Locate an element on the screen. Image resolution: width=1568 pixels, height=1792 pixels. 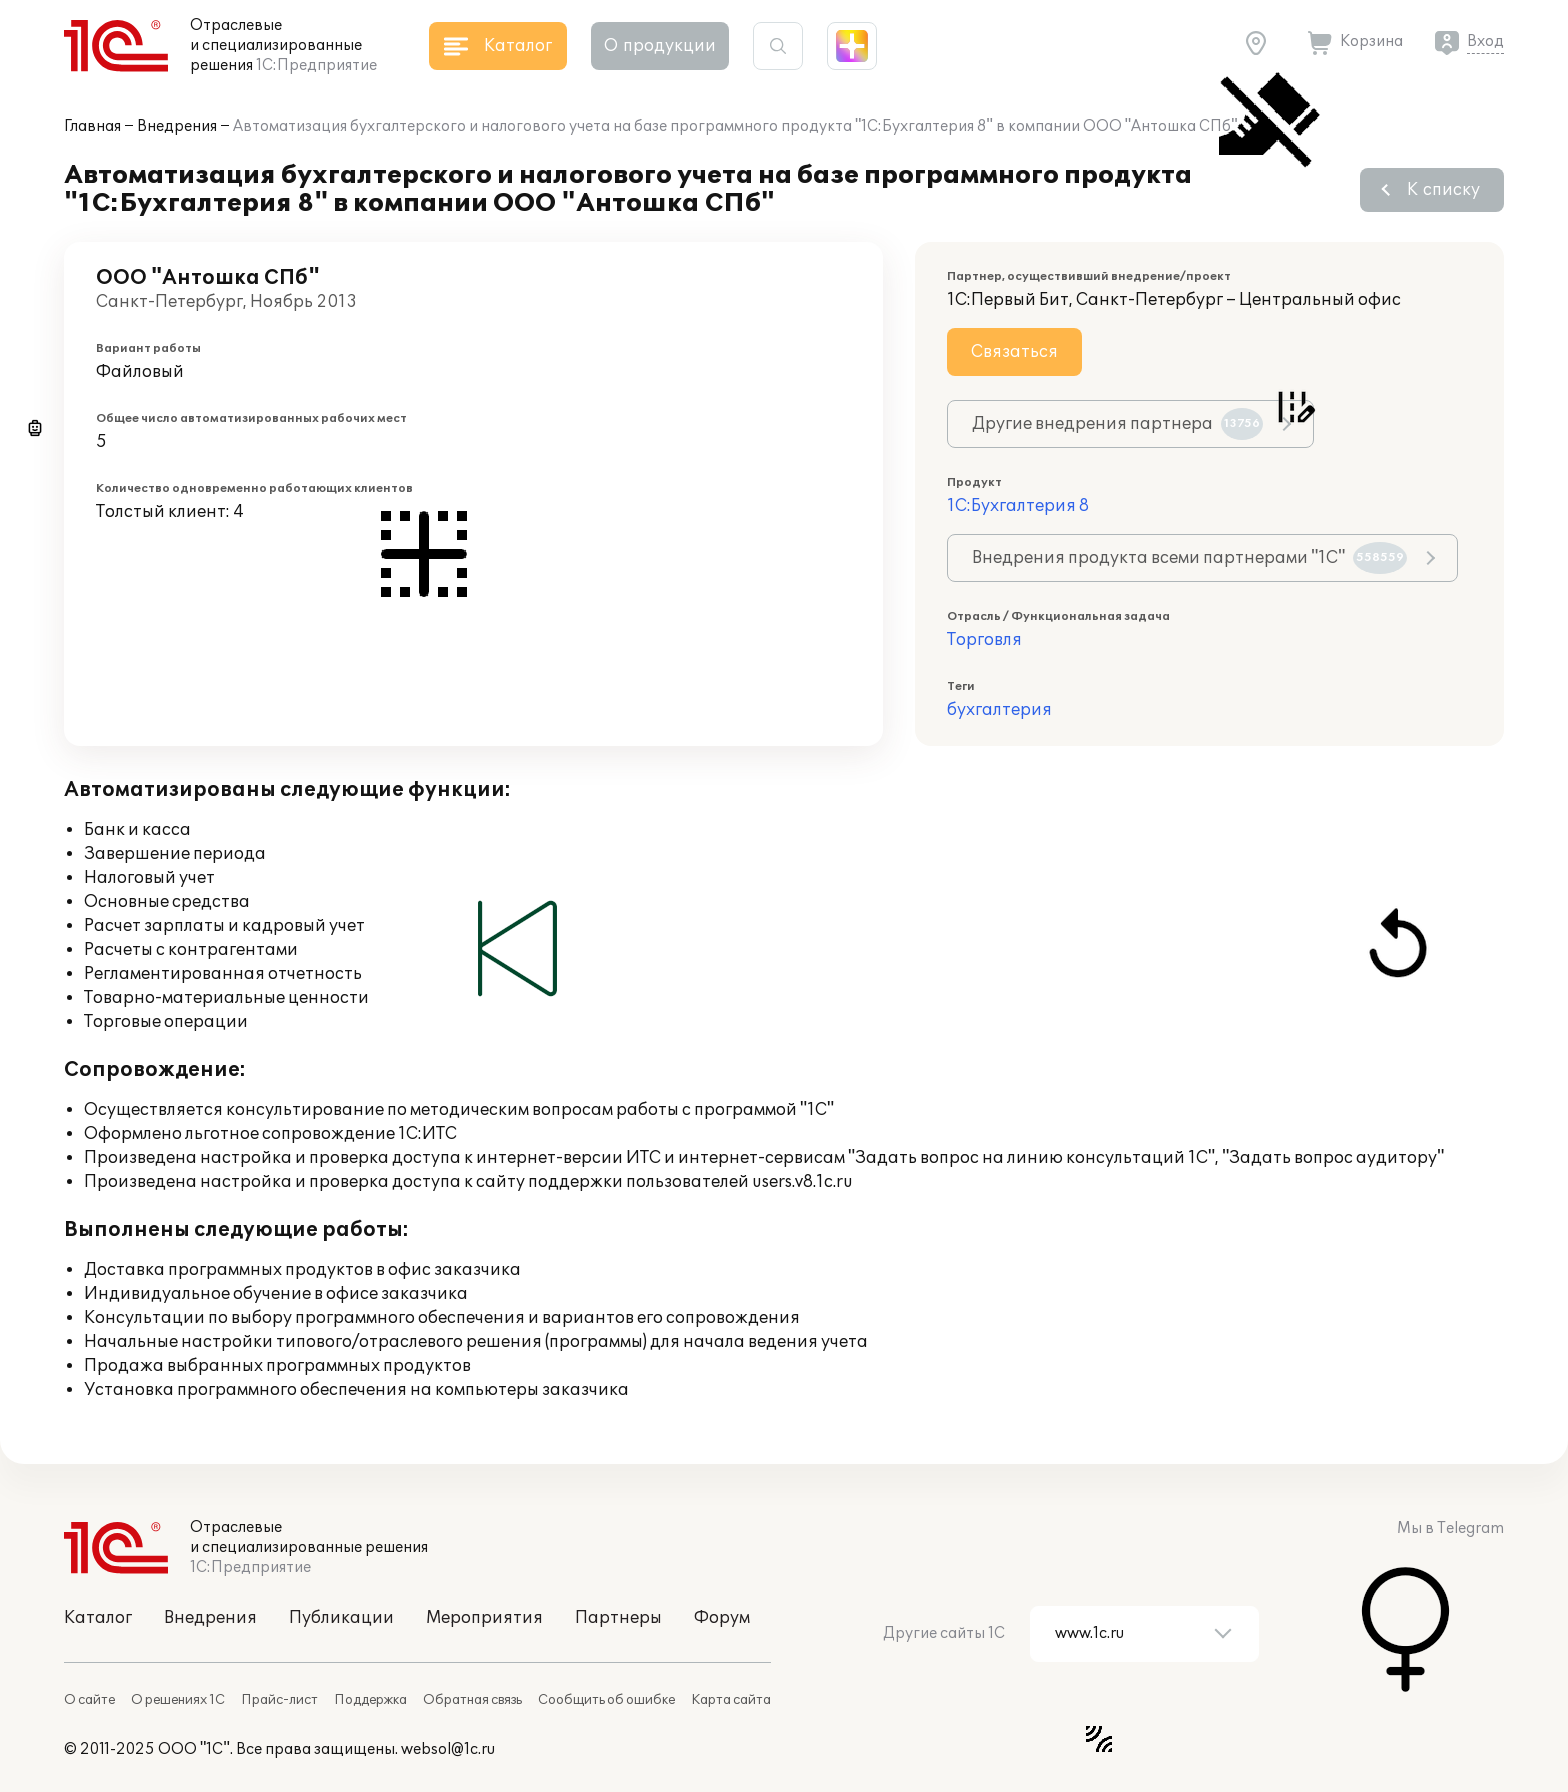
enable light leak or lens flare effect is located at coordinates (1099, 1739).